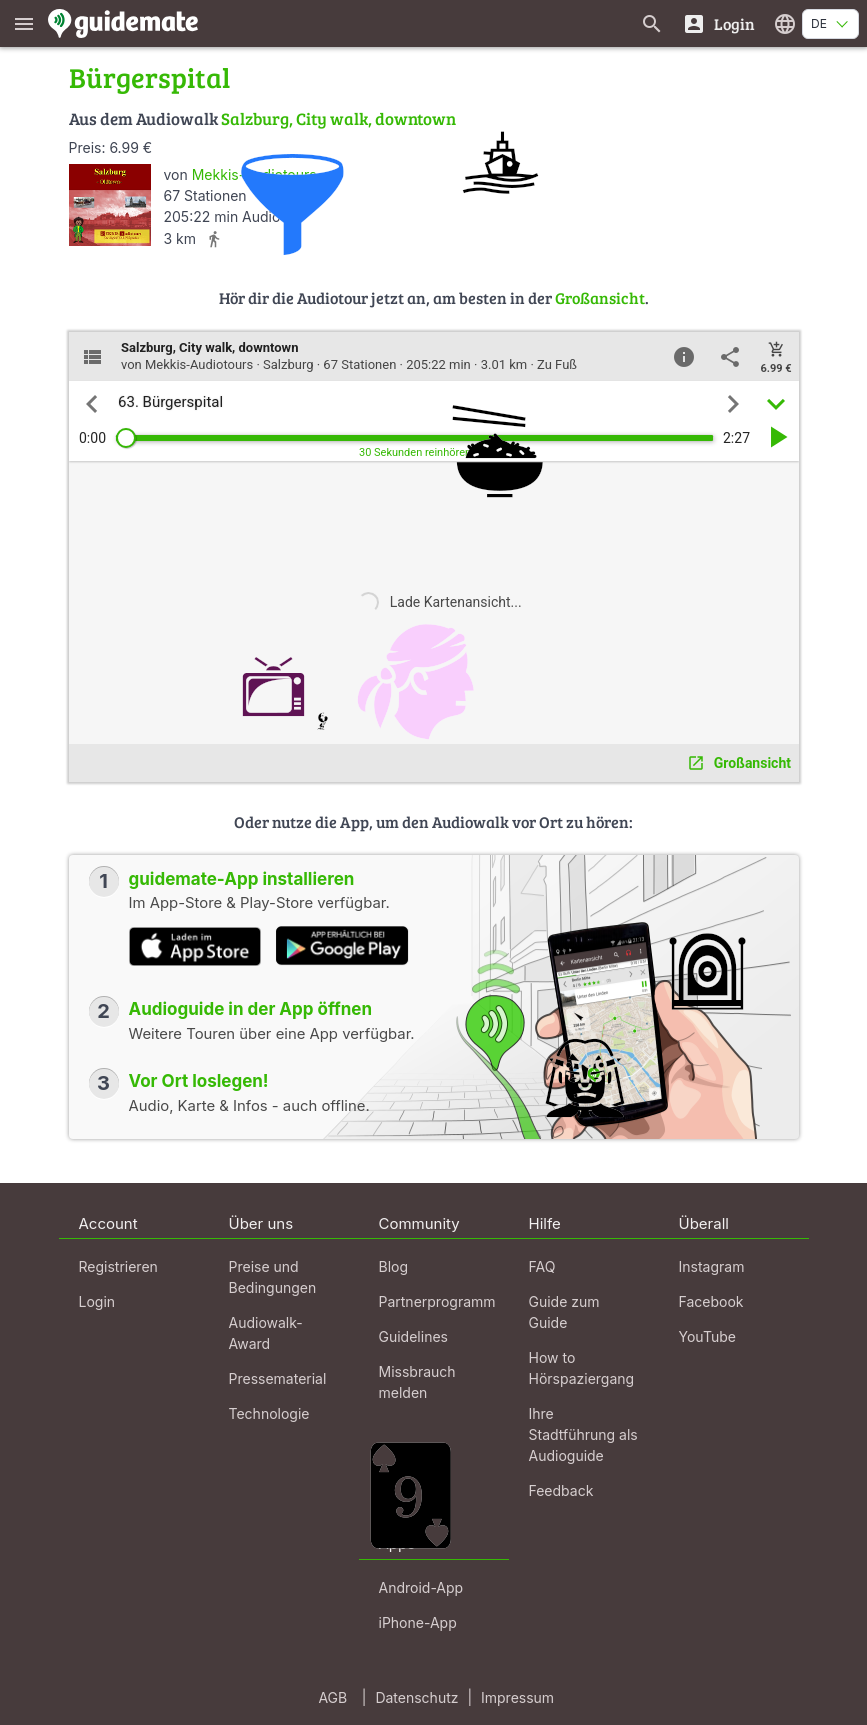 The height and width of the screenshot is (1725, 867). I want to click on filter or sort content, so click(292, 204).